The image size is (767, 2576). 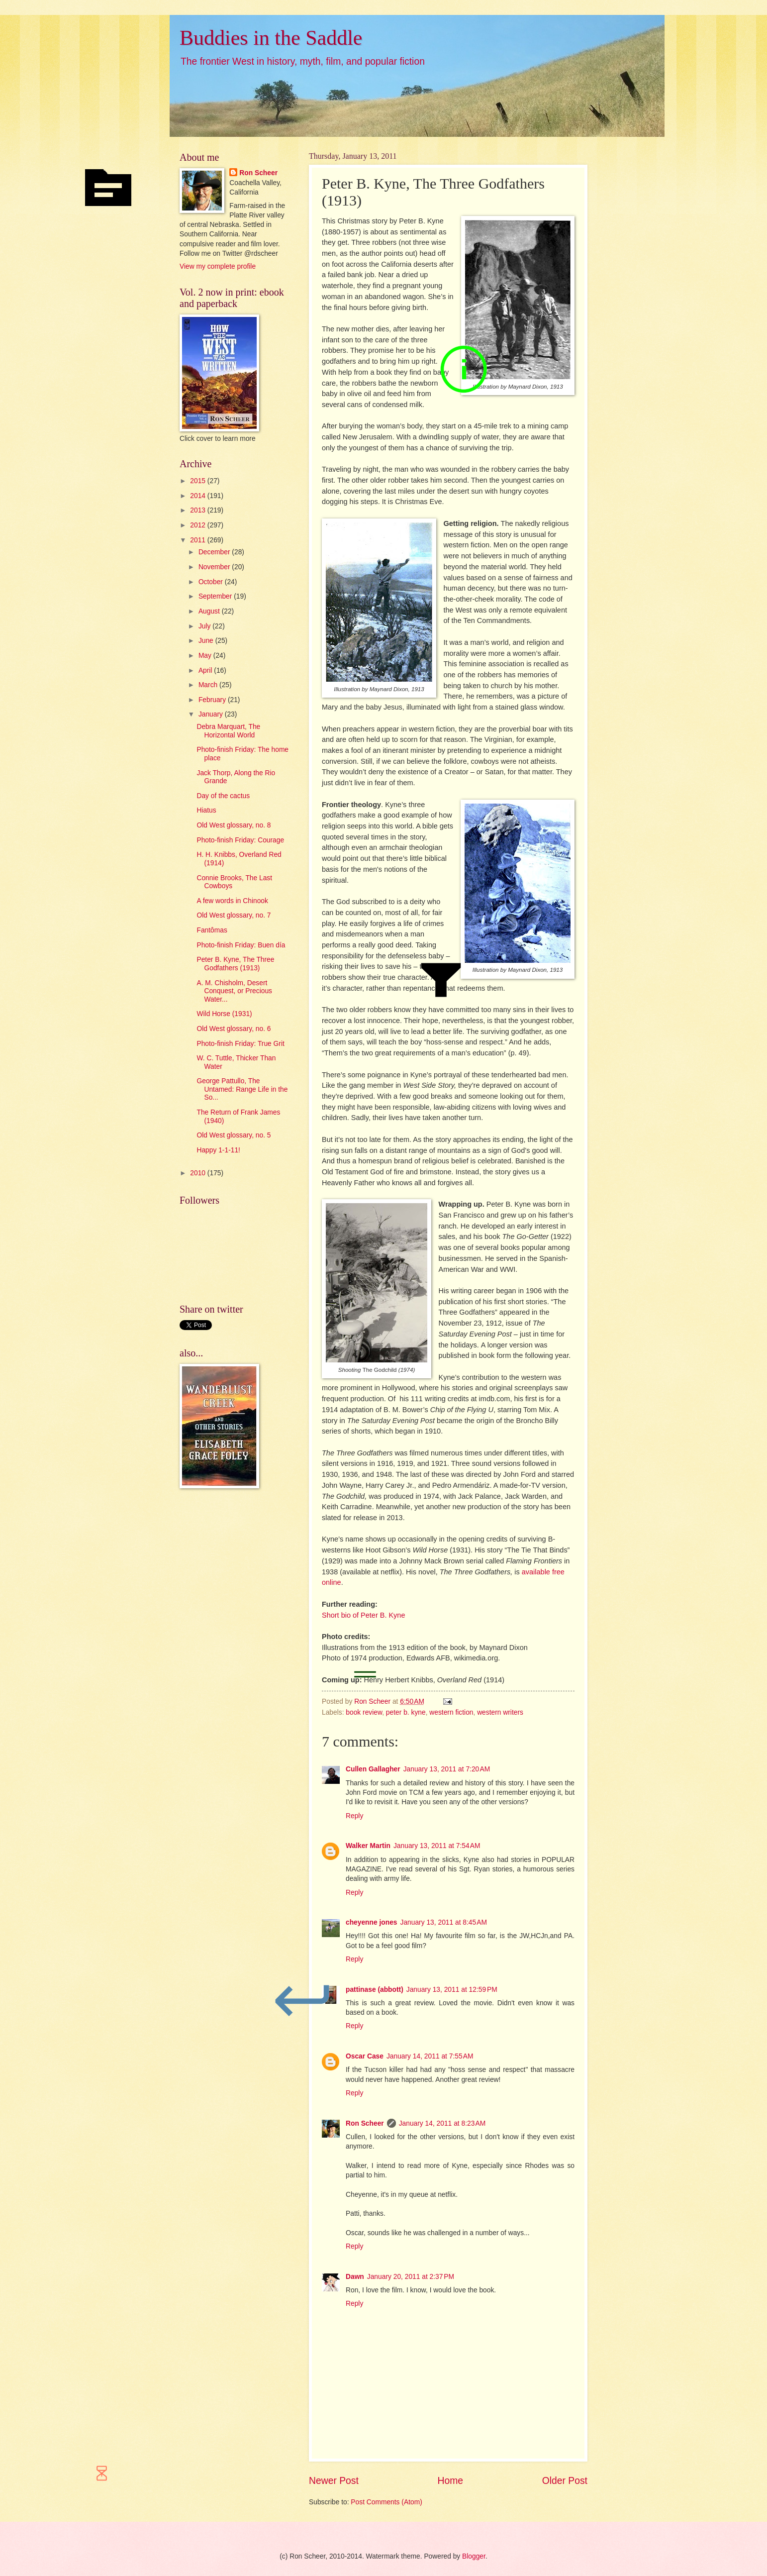 I want to click on insert a newline or line break, so click(x=302, y=1998).